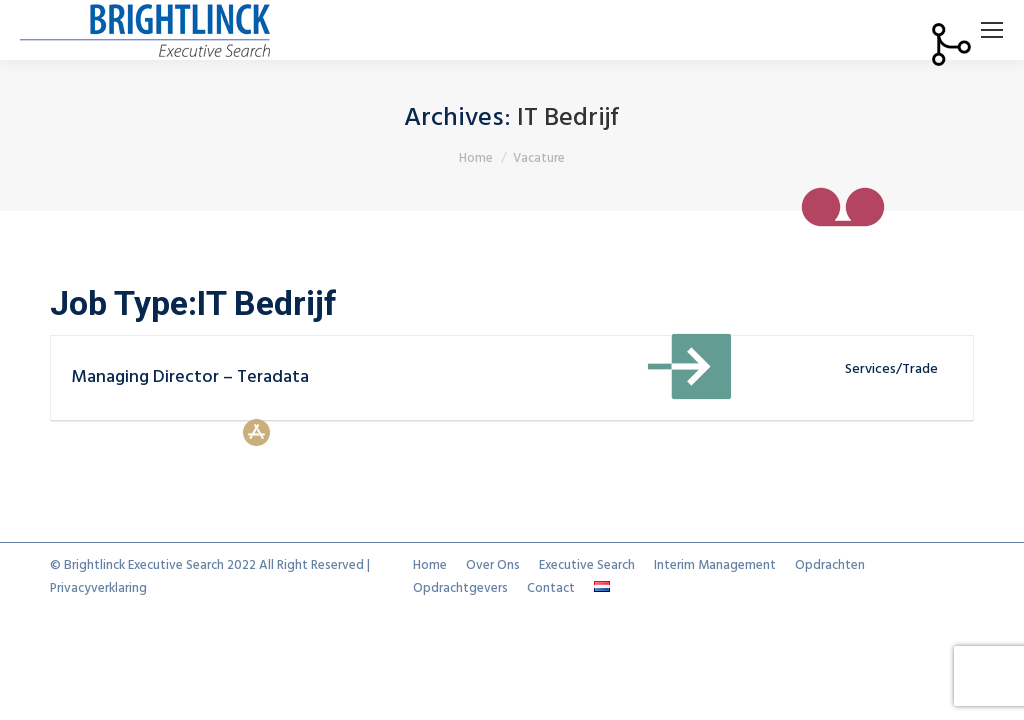 The width and height of the screenshot is (1024, 720). Describe the element at coordinates (843, 207) in the screenshot. I see `indicates audio or video recording in progress` at that location.